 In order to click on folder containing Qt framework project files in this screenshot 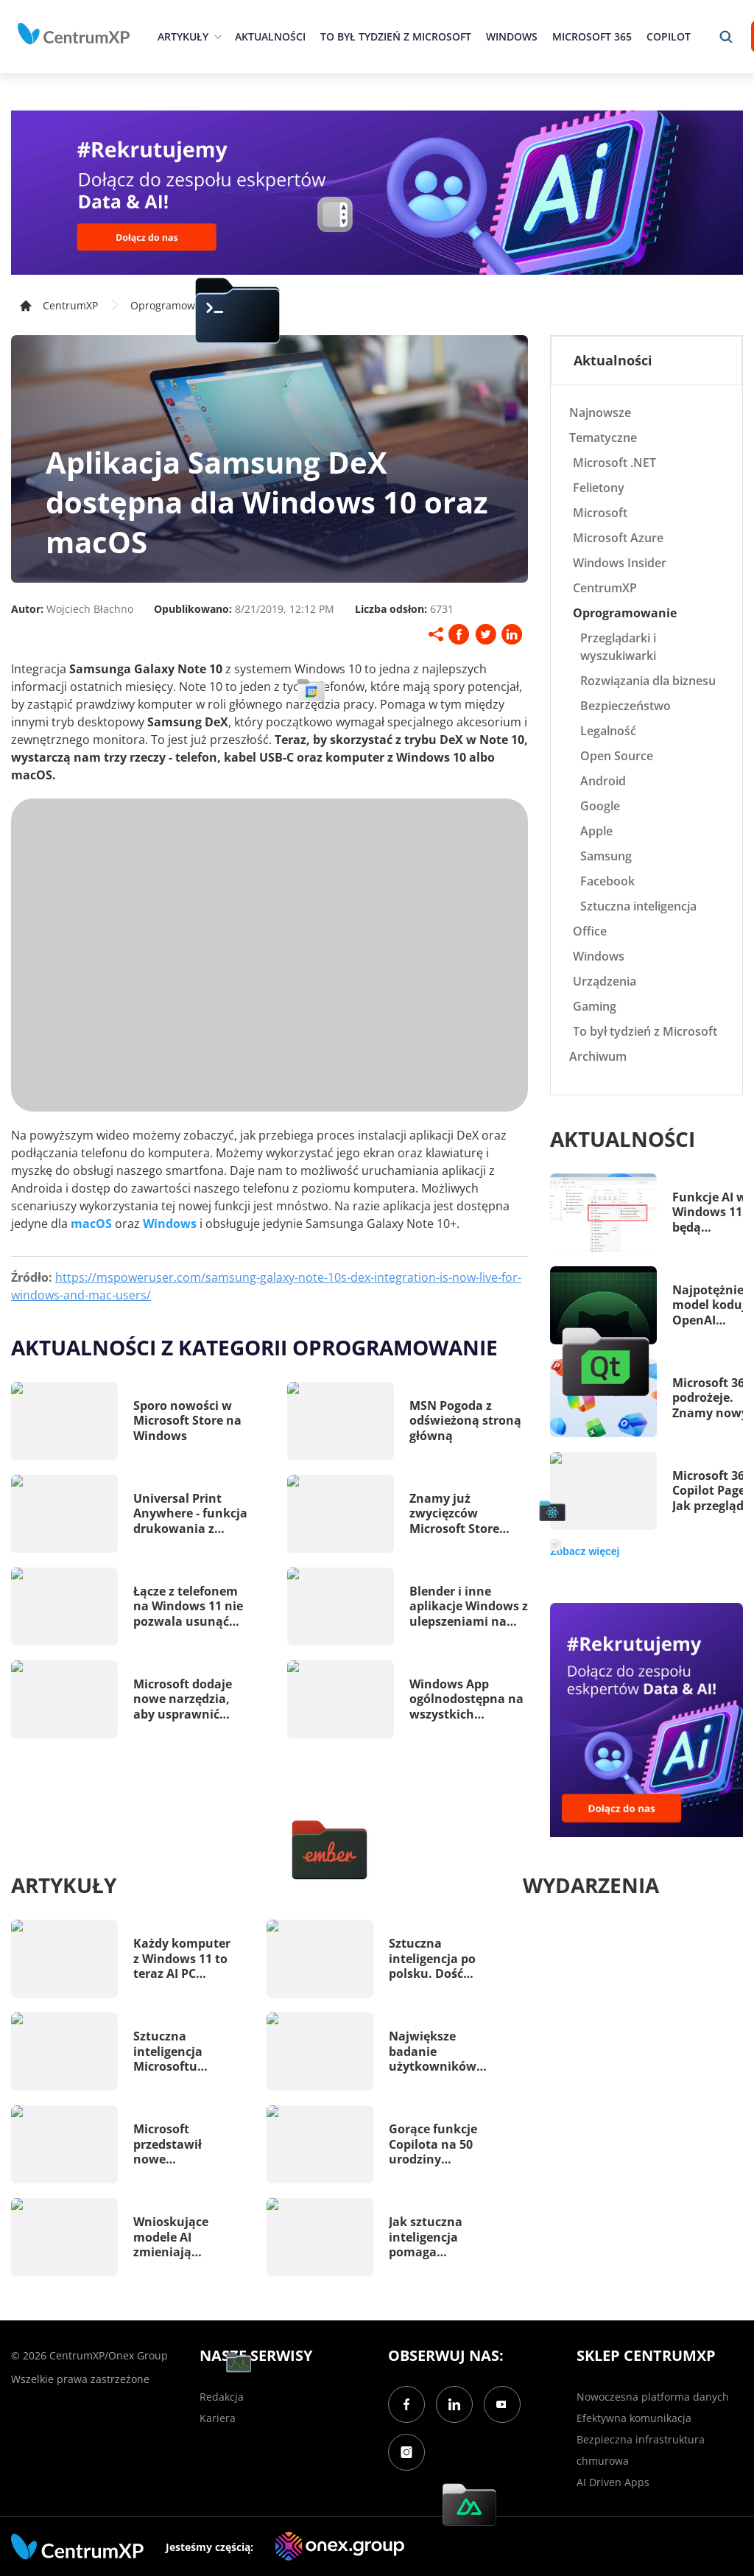, I will do `click(605, 1364)`.